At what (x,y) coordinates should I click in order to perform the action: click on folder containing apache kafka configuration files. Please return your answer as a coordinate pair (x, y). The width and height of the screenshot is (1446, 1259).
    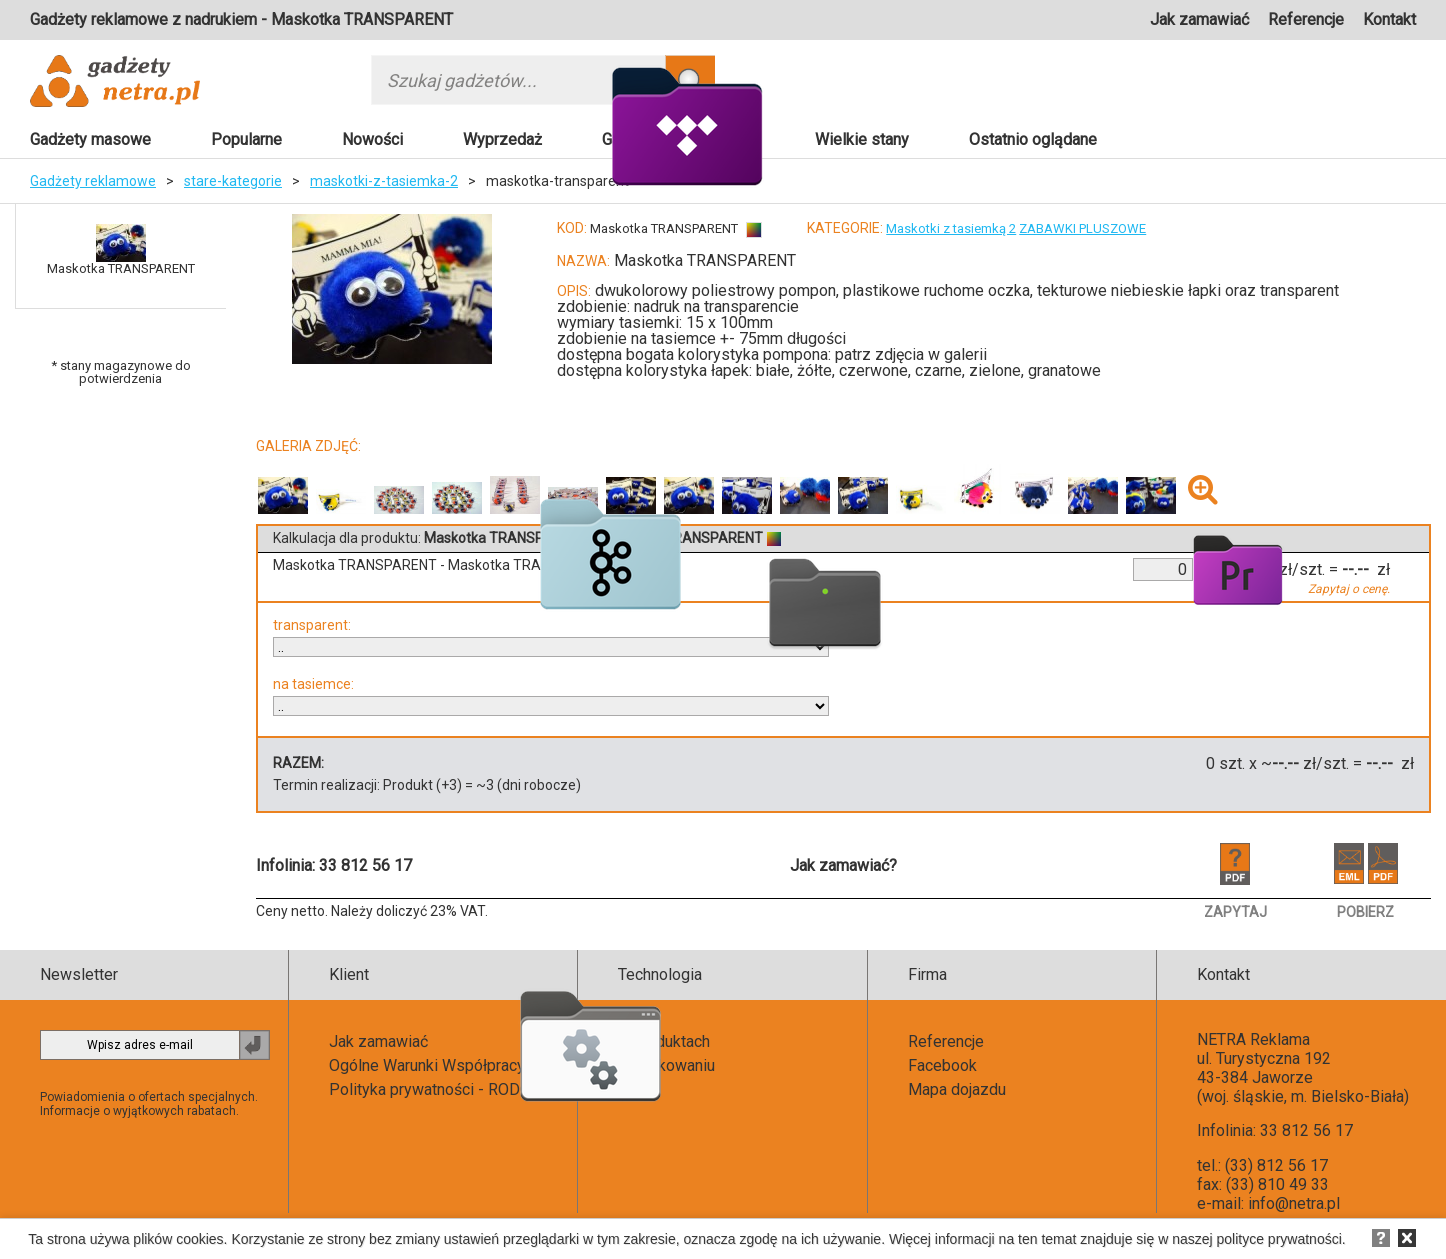
    Looking at the image, I should click on (610, 558).